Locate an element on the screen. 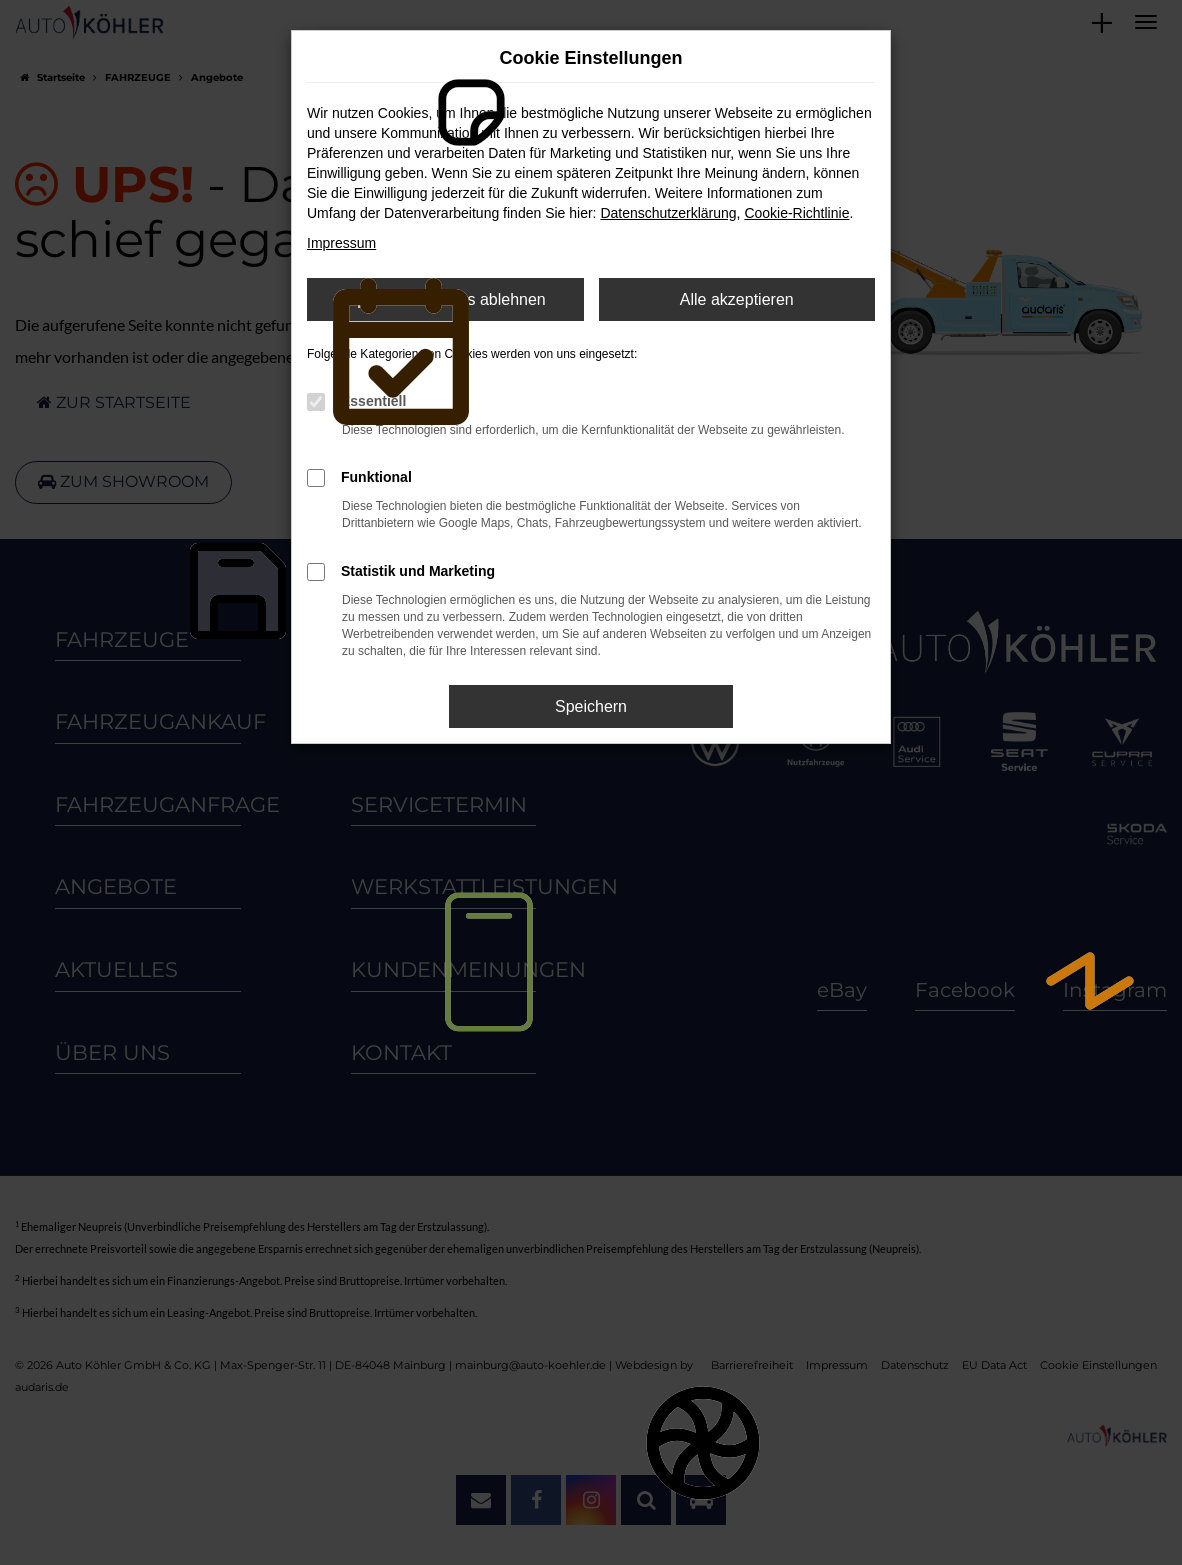  add a sticker to your message is located at coordinates (471, 112).